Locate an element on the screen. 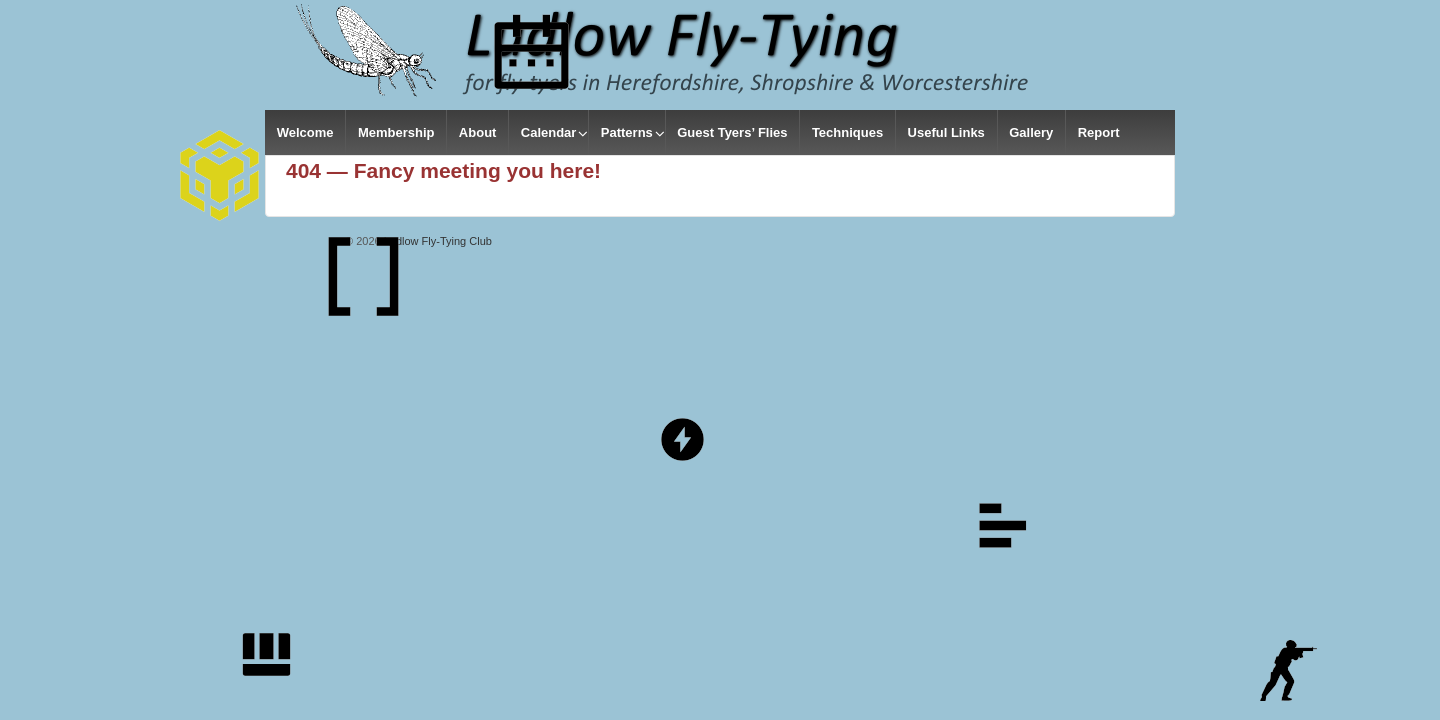 The image size is (1440, 720). binance coin (BNB) cryptocurrency logo is located at coordinates (219, 175).